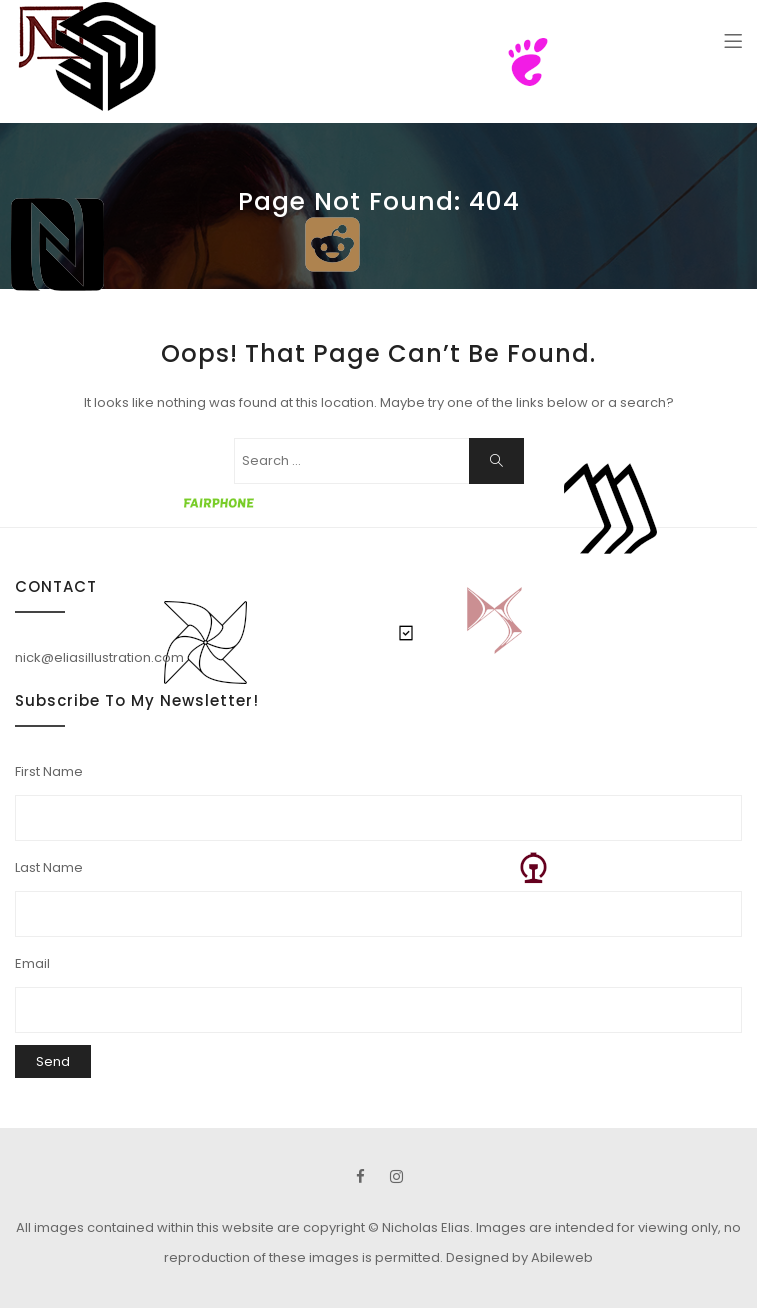  Describe the element at coordinates (205, 642) in the screenshot. I see `apache airflow logo` at that location.